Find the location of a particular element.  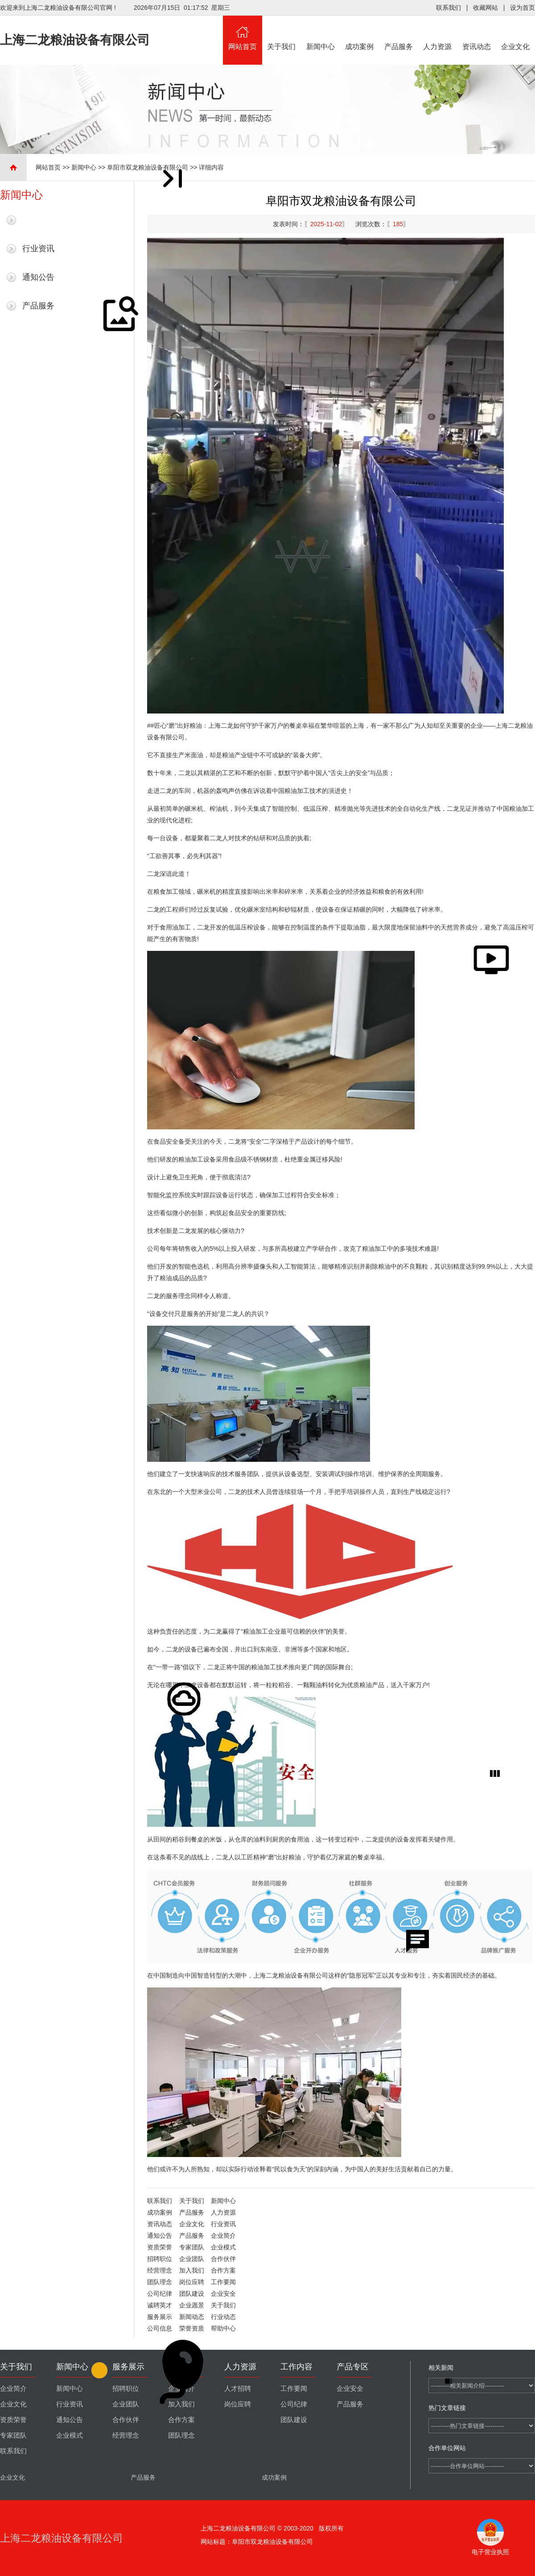

indicates south korean won currency is located at coordinates (302, 555).